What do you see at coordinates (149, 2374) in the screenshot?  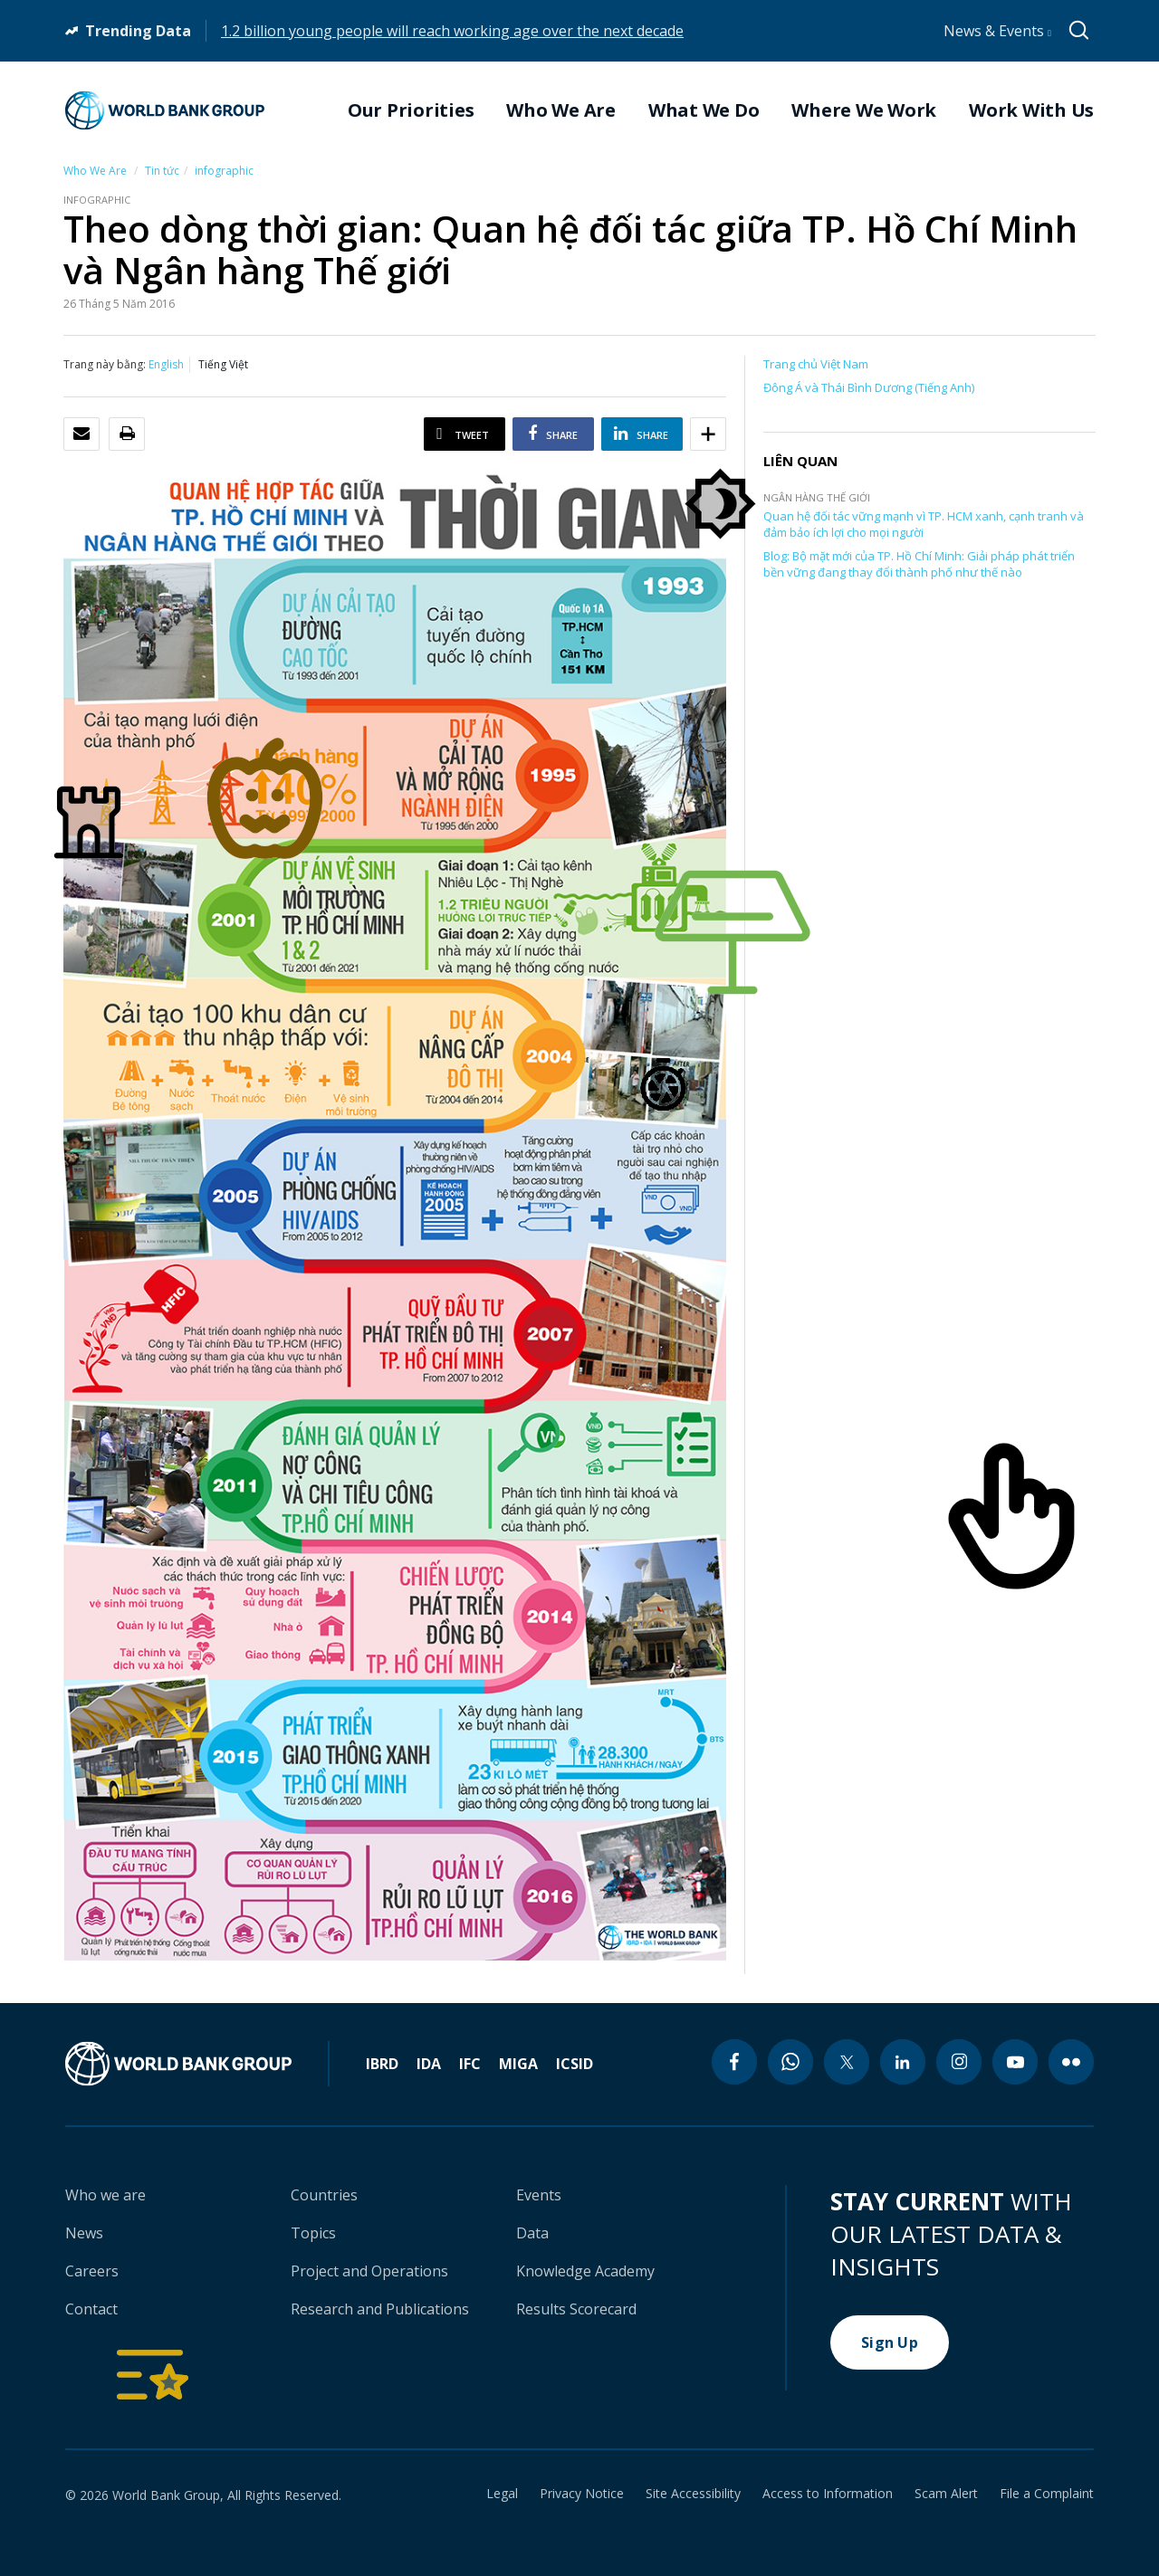 I see `view your favorites list` at bounding box center [149, 2374].